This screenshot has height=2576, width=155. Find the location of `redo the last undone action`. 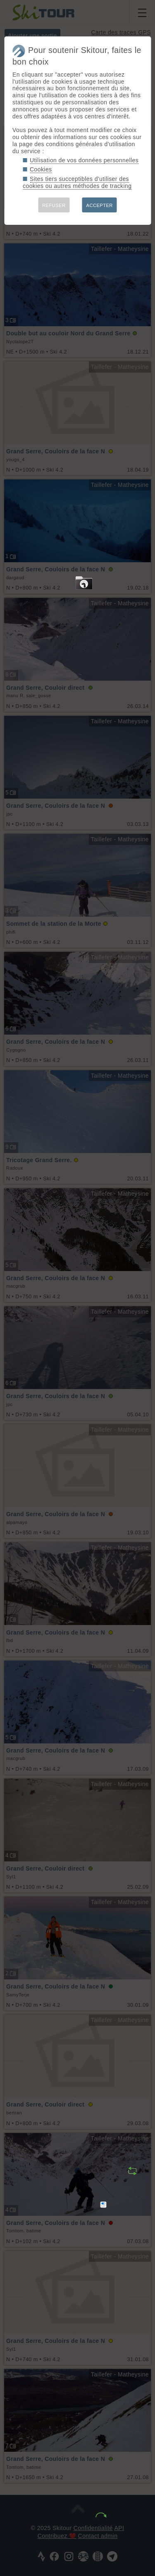

redo the last undone action is located at coordinates (101, 2515).